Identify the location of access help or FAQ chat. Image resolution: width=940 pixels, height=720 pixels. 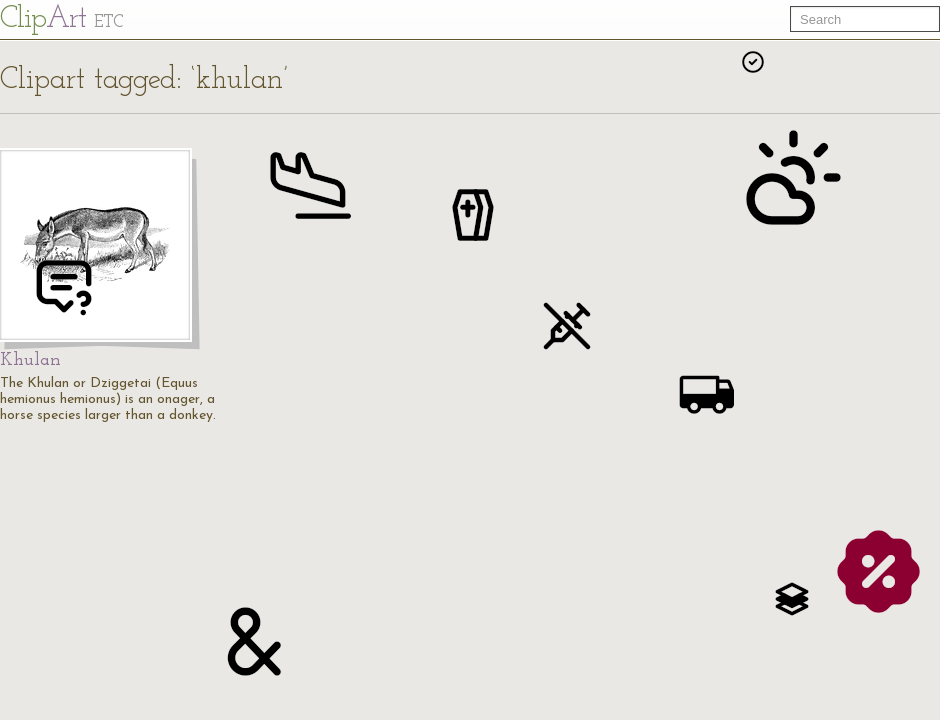
(64, 285).